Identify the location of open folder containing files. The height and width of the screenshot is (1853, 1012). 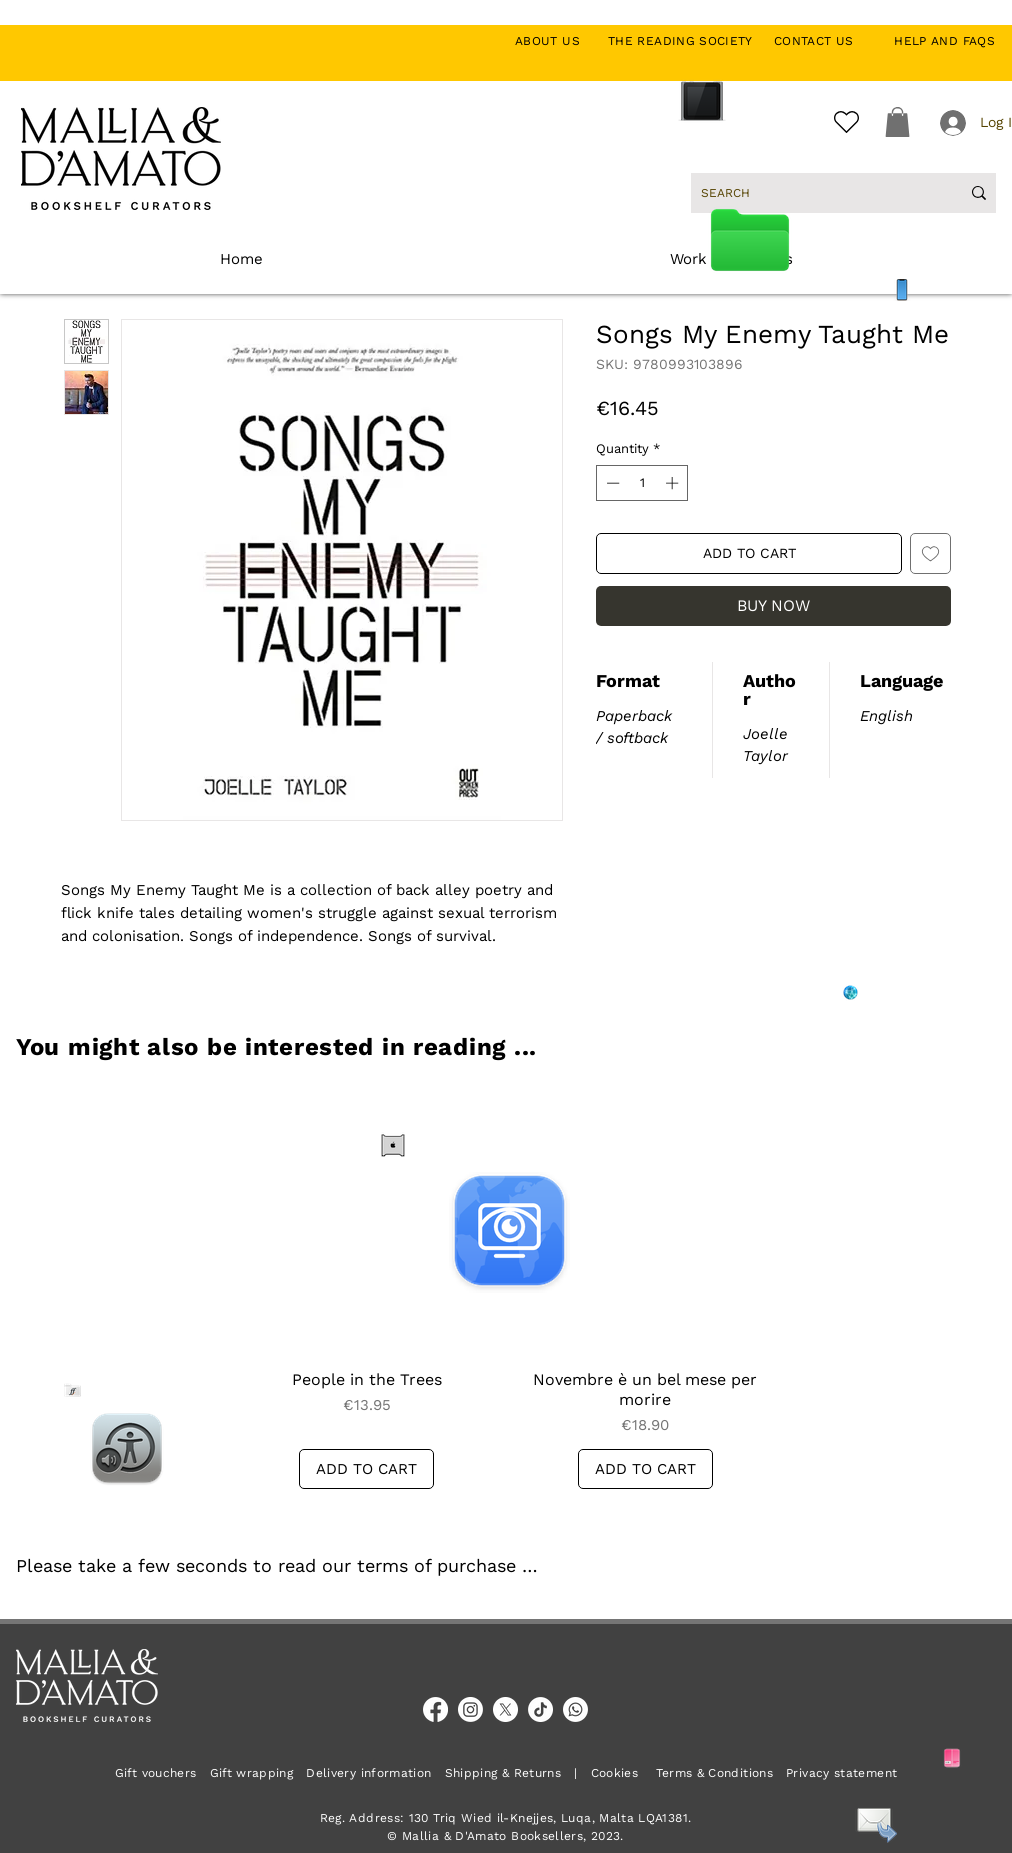
(750, 240).